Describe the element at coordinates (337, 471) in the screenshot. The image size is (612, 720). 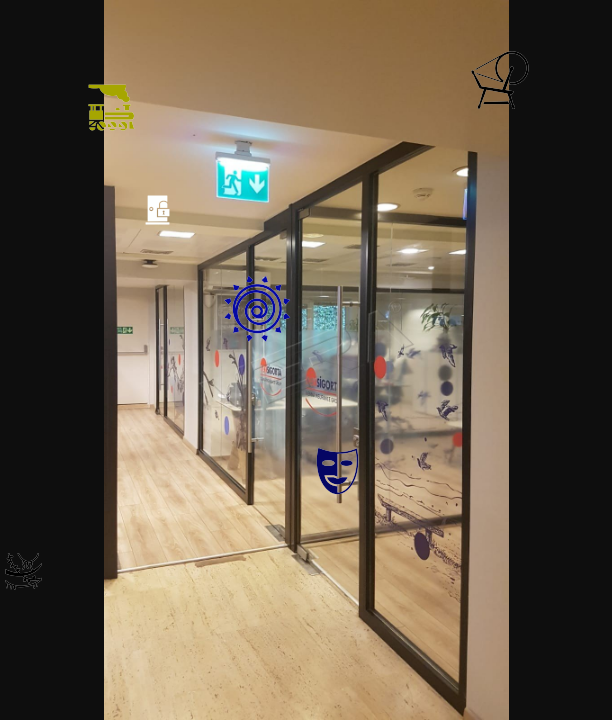
I see `toggle between theater or drama mode` at that location.